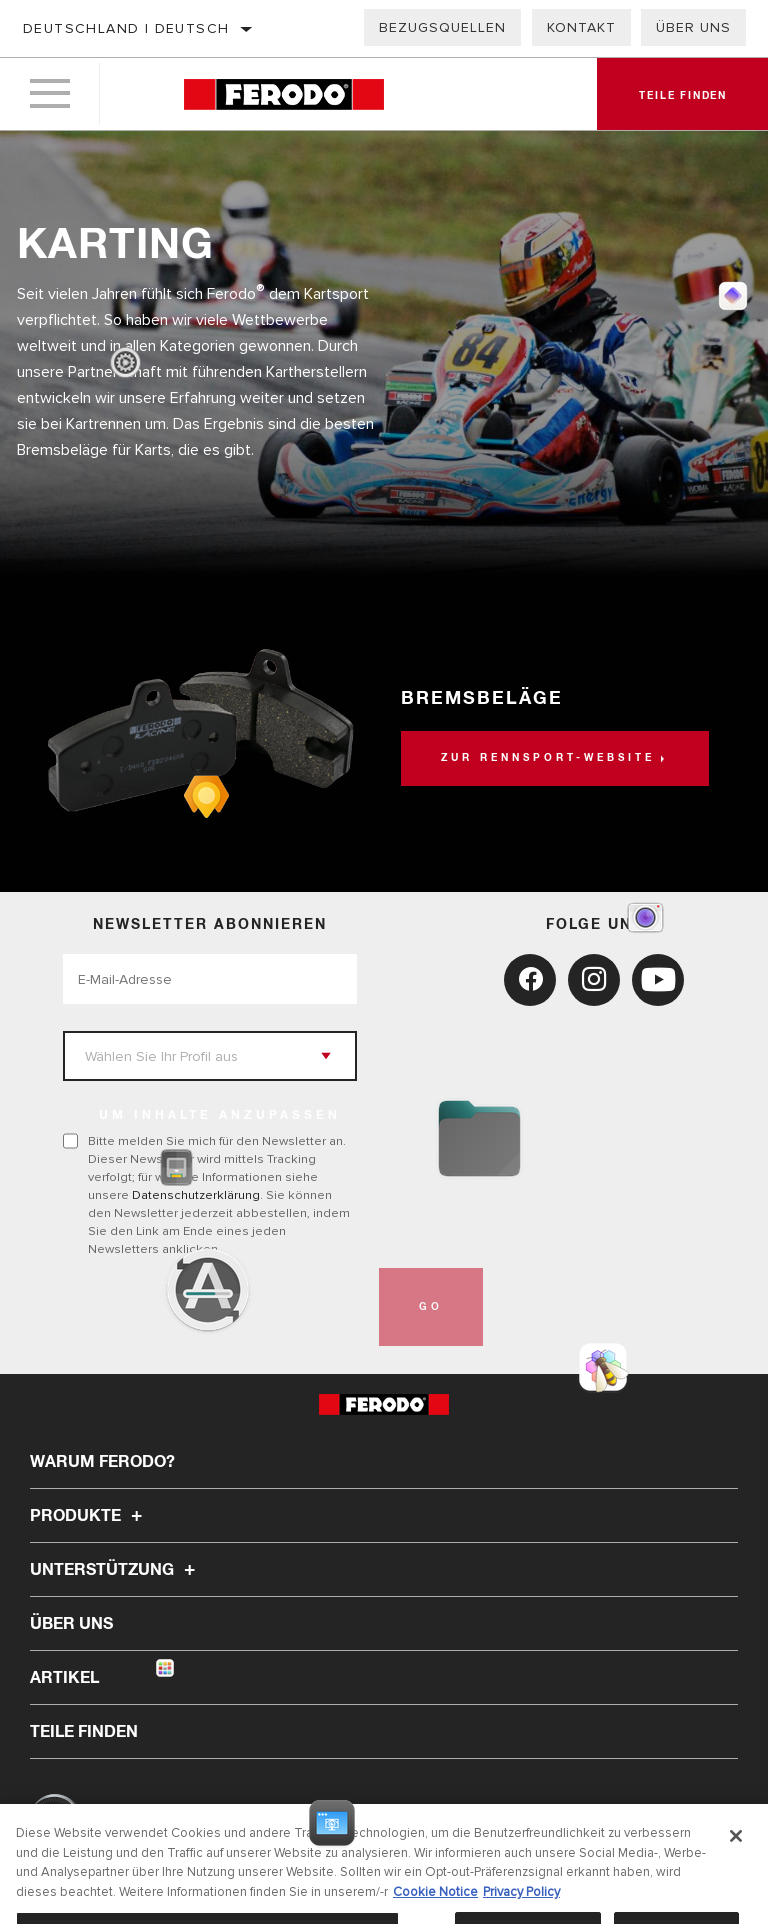 The height and width of the screenshot is (1924, 768). I want to click on open the camera app, so click(645, 917).